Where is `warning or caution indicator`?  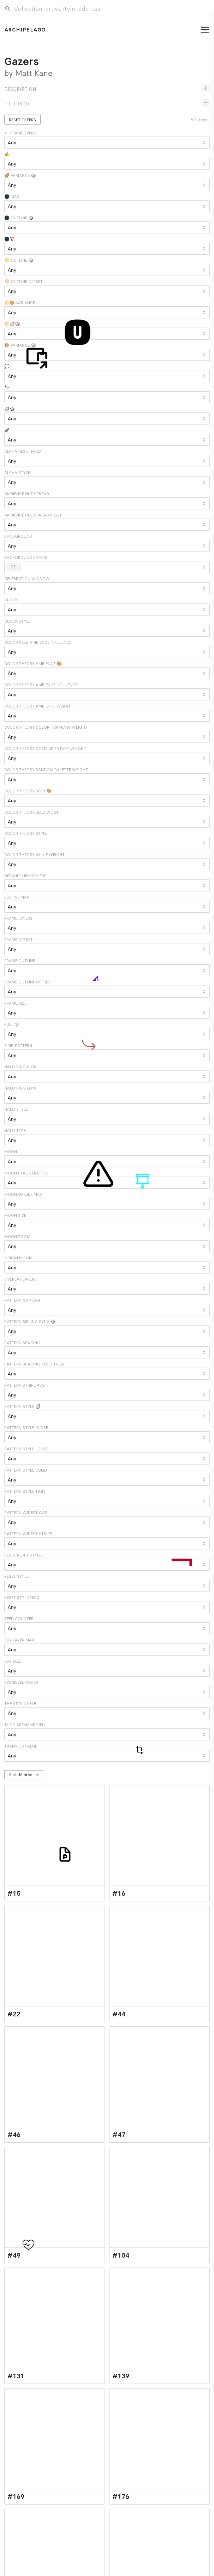
warning or caution indicator is located at coordinates (98, 1174).